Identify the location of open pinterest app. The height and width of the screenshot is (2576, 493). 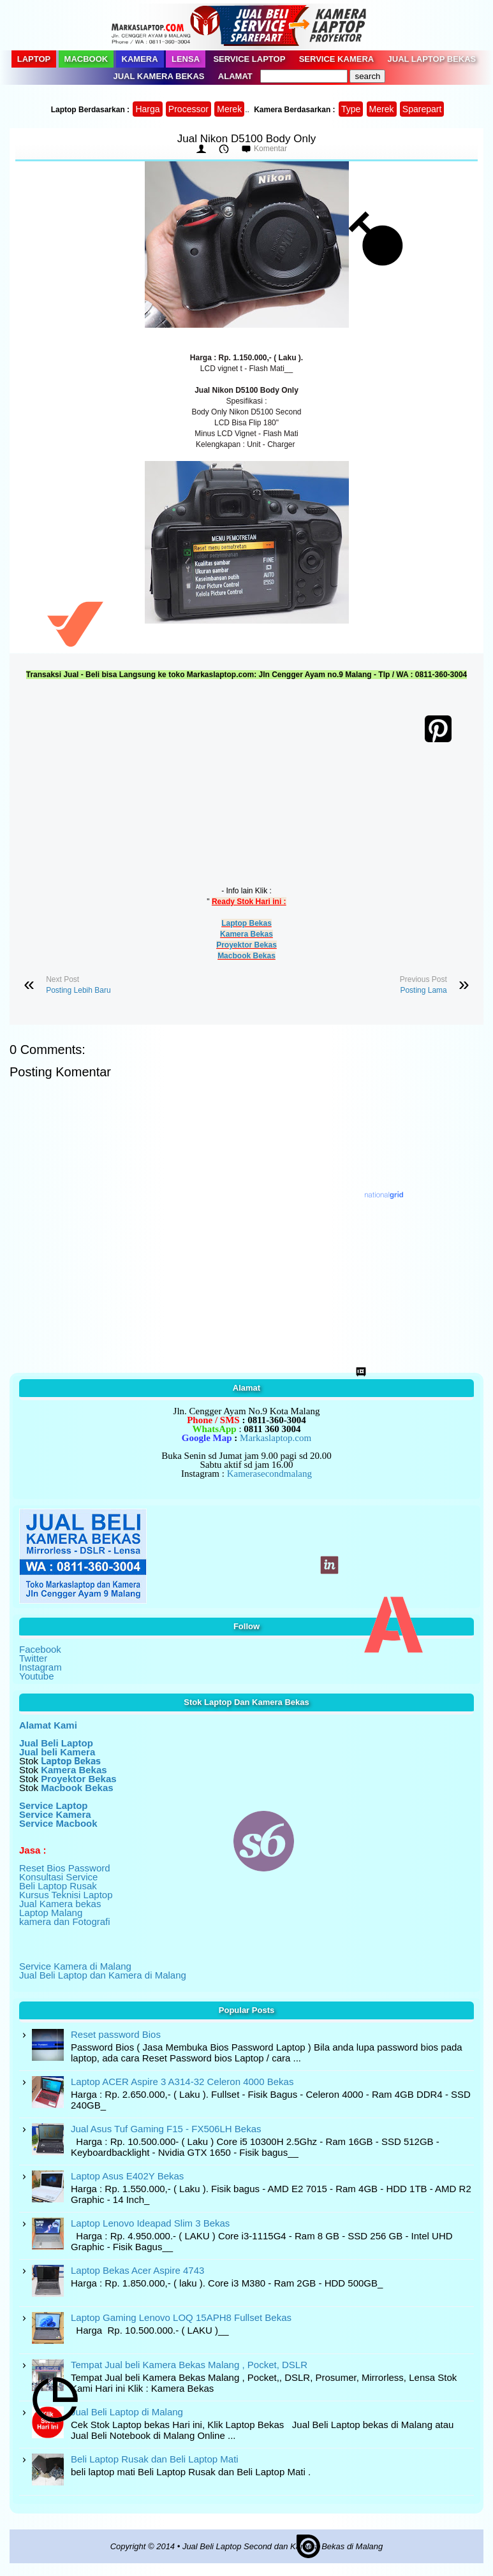
(438, 729).